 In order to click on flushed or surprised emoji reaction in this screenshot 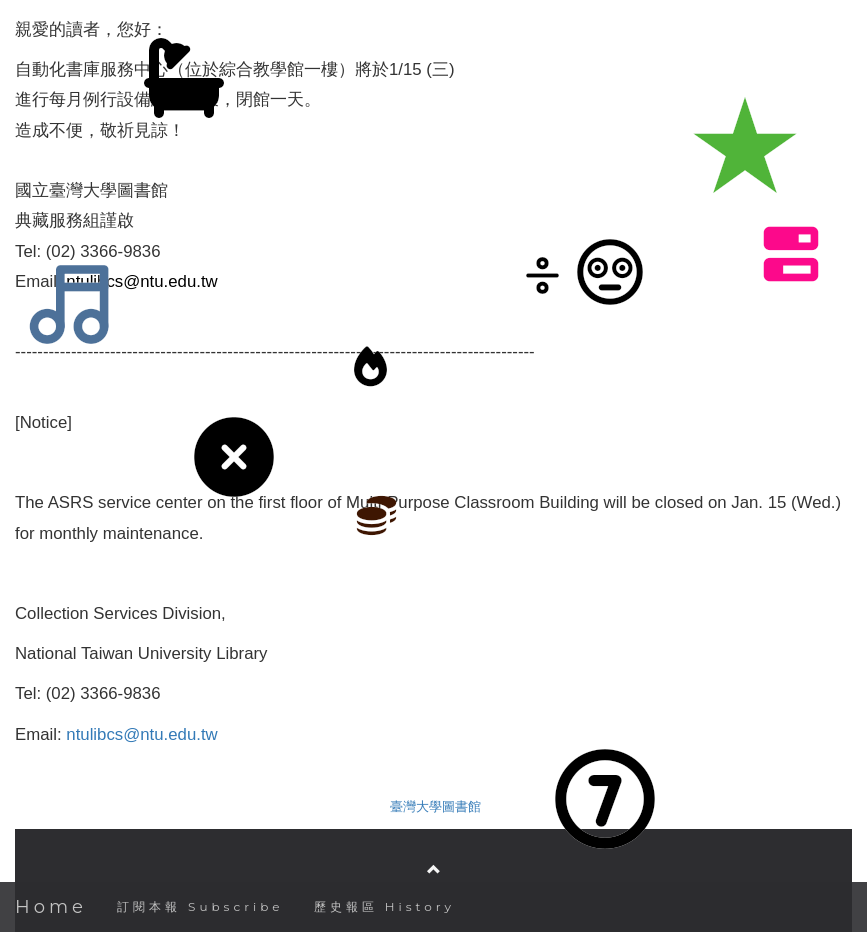, I will do `click(610, 272)`.